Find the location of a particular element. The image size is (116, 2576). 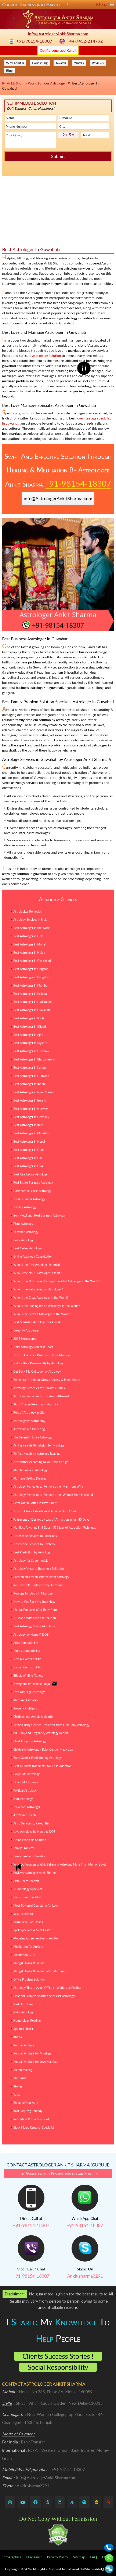

pause media playback is located at coordinates (84, 368).